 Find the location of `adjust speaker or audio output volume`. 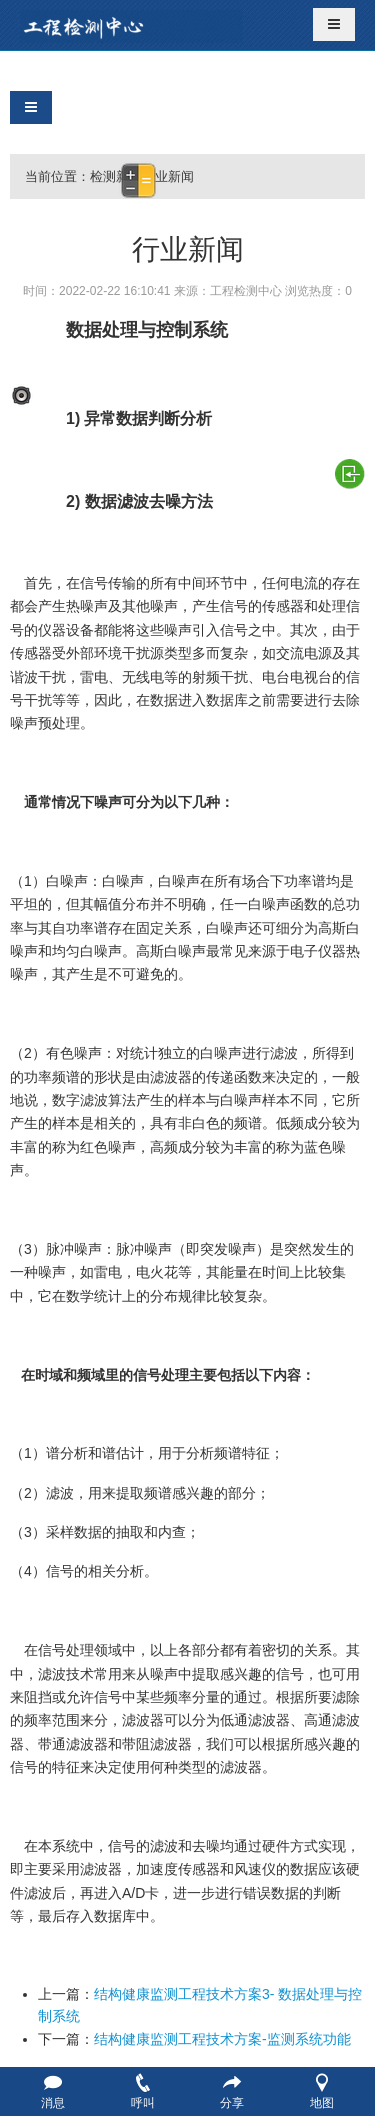

adjust speaker or audio output volume is located at coordinates (21, 395).